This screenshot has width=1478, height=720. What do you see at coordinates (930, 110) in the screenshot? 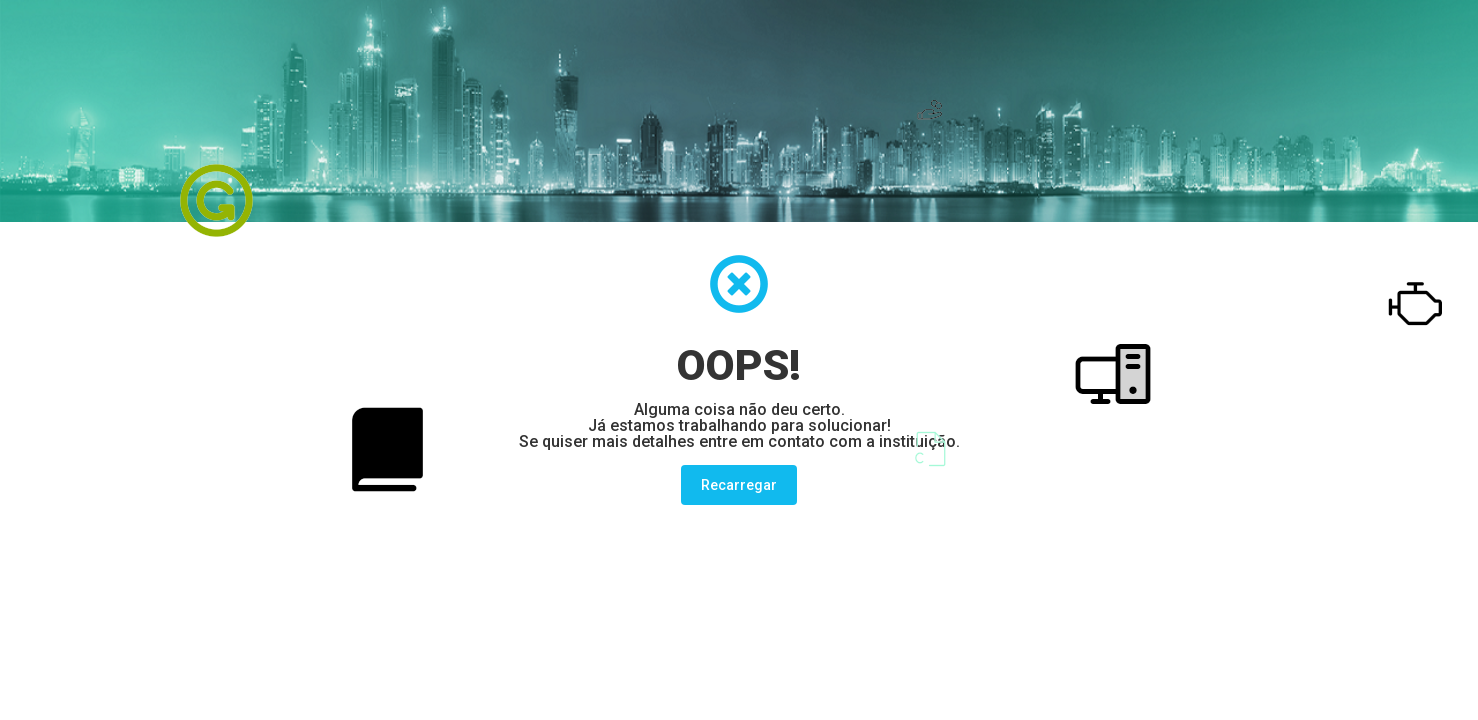
I see `make a payment or donation` at bounding box center [930, 110].